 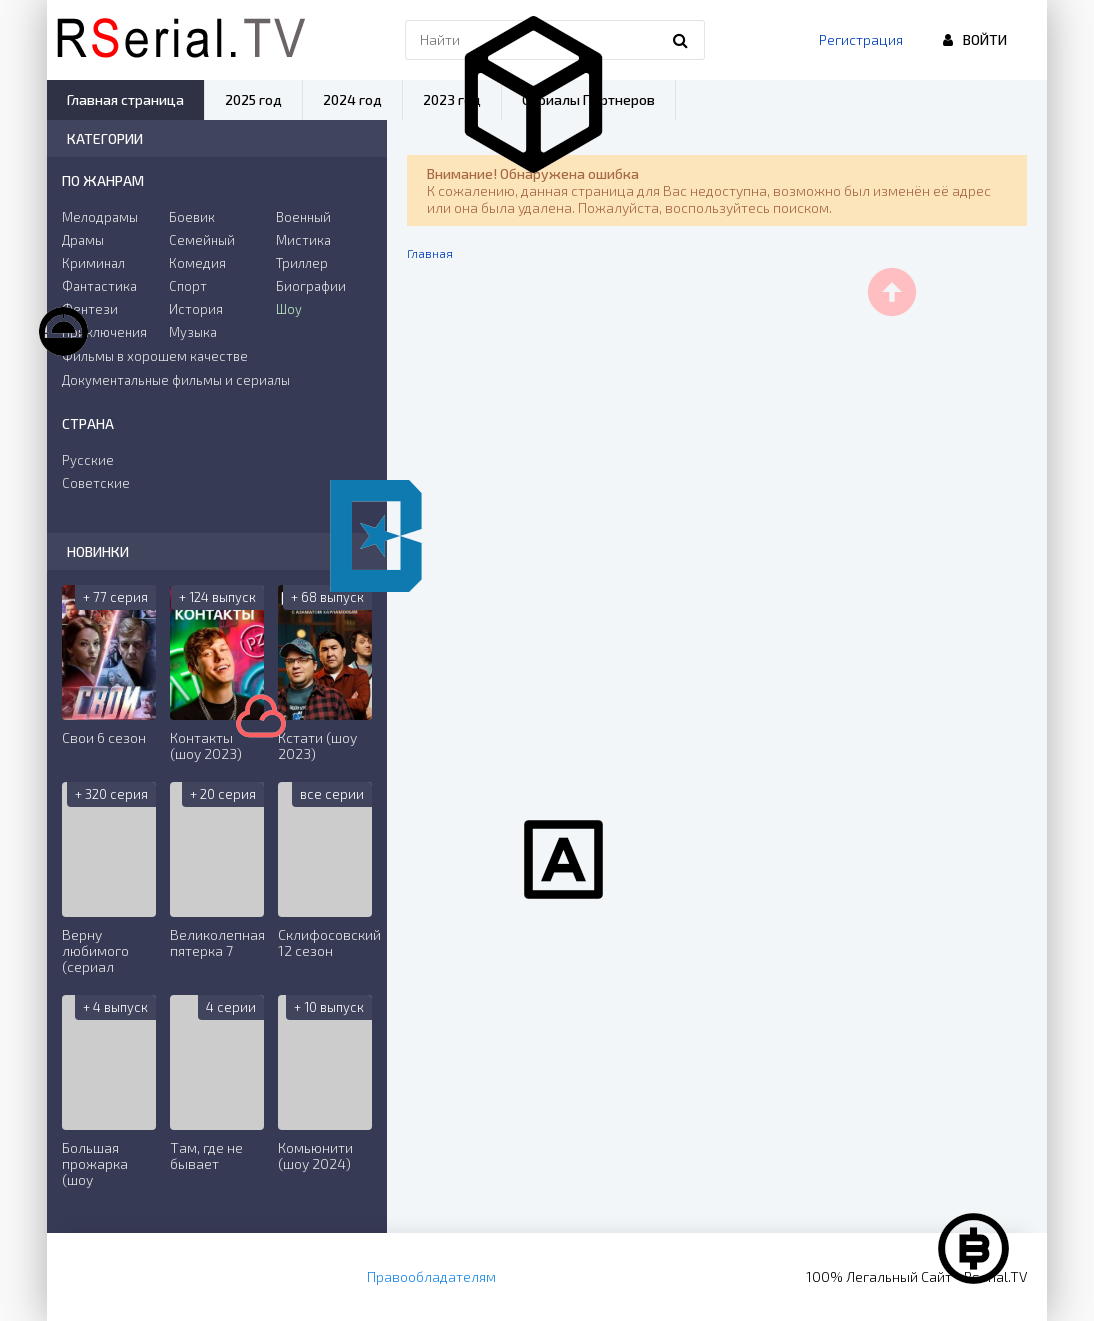 I want to click on open beatstars music marketplace, so click(x=376, y=536).